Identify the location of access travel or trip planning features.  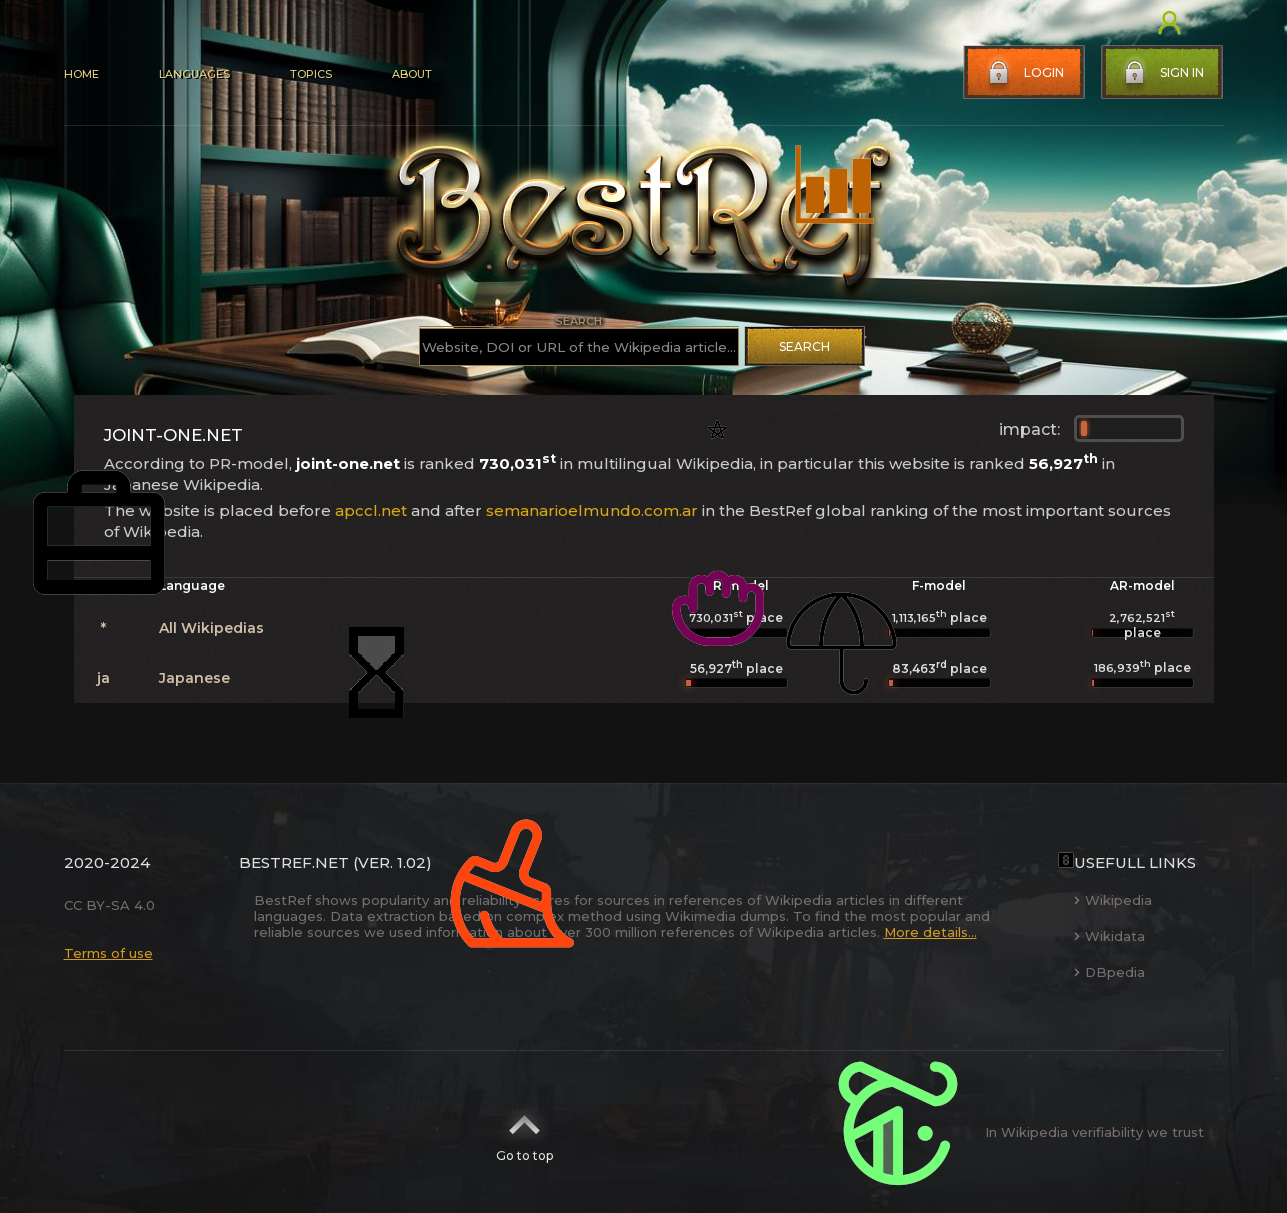
(99, 541).